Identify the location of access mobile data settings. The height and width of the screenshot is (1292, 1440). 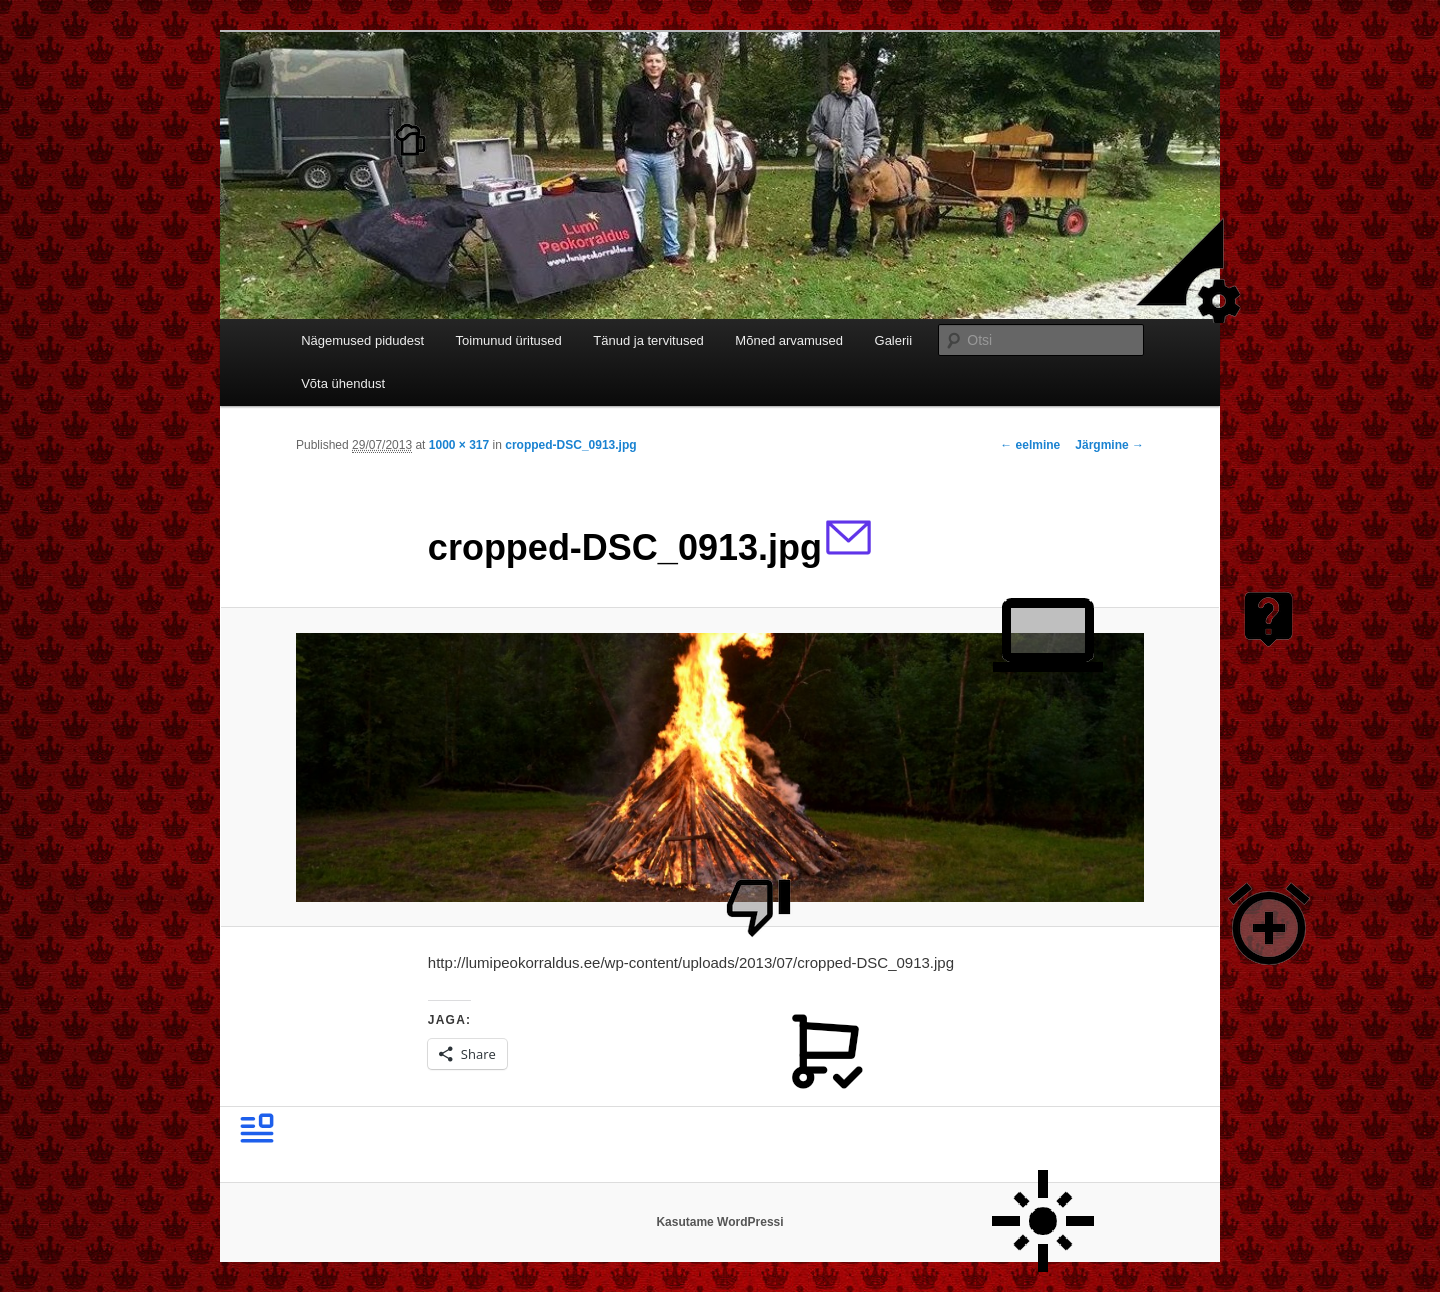
(1188, 270).